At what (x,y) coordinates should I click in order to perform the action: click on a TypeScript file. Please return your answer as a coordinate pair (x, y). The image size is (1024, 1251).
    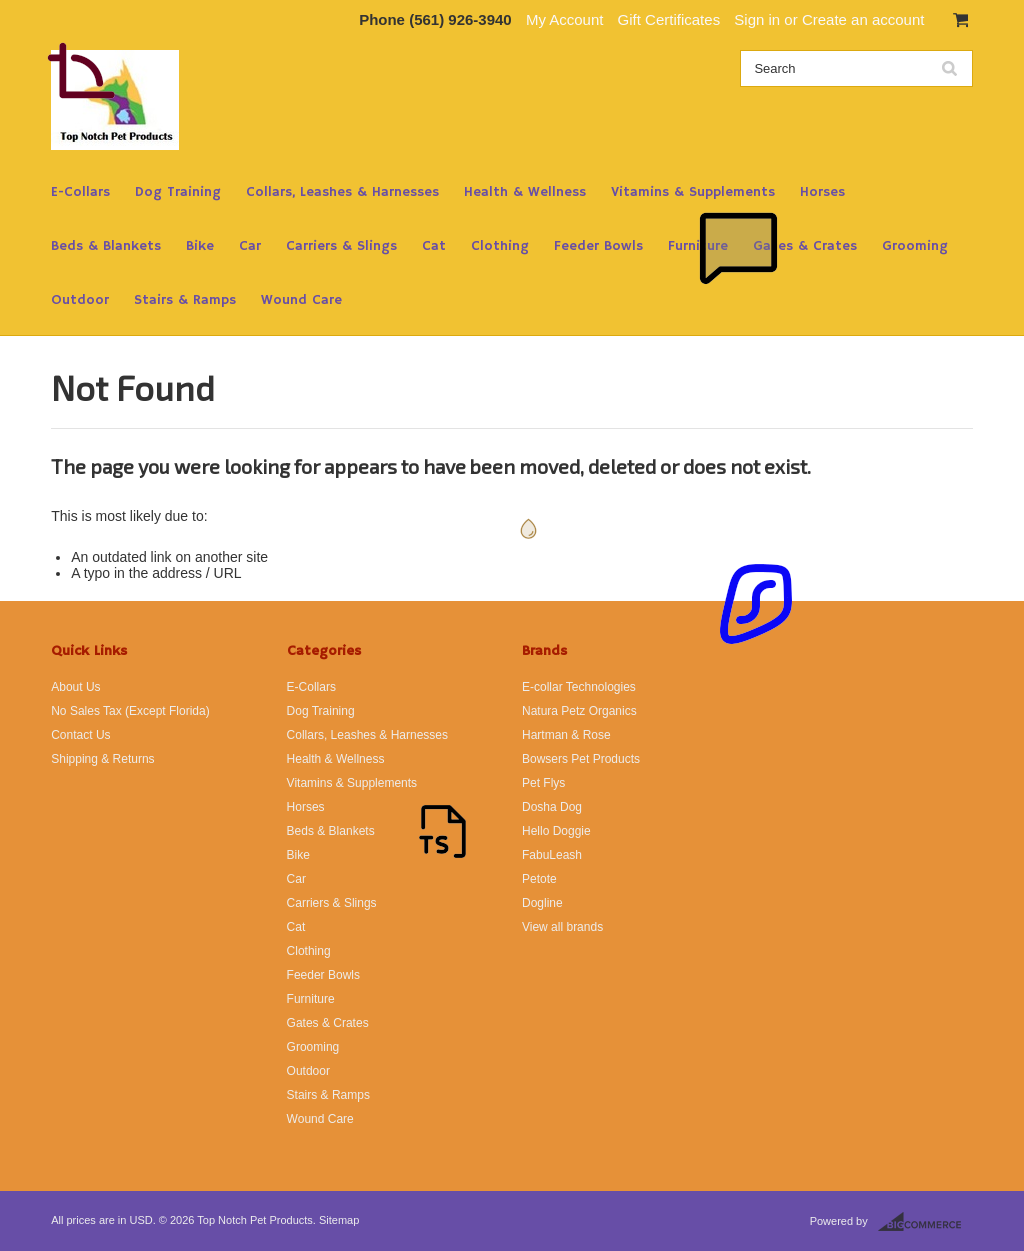
    Looking at the image, I should click on (443, 831).